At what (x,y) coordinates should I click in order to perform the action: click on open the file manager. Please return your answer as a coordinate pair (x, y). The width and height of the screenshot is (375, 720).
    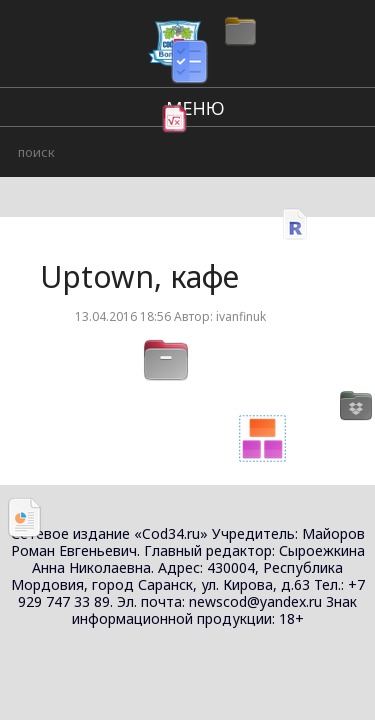
    Looking at the image, I should click on (166, 360).